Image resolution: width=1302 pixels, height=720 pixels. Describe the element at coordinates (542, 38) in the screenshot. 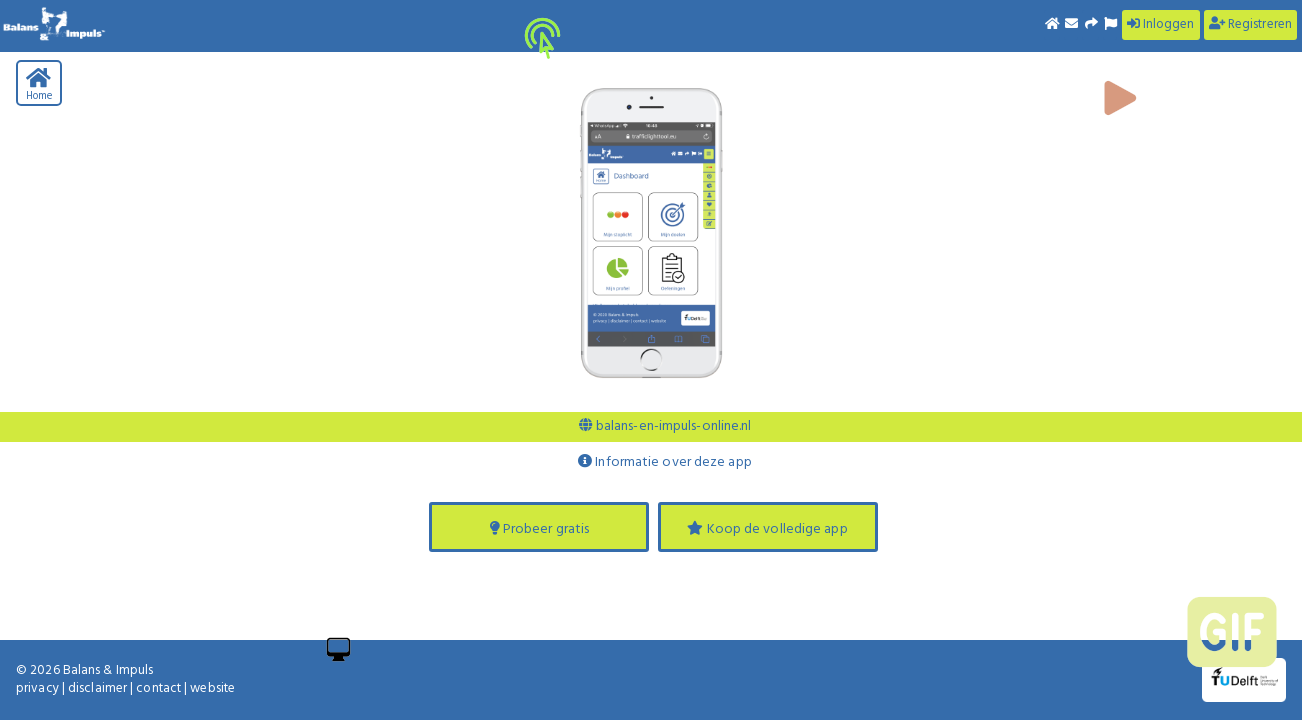

I see `tap or click interaction detected` at that location.